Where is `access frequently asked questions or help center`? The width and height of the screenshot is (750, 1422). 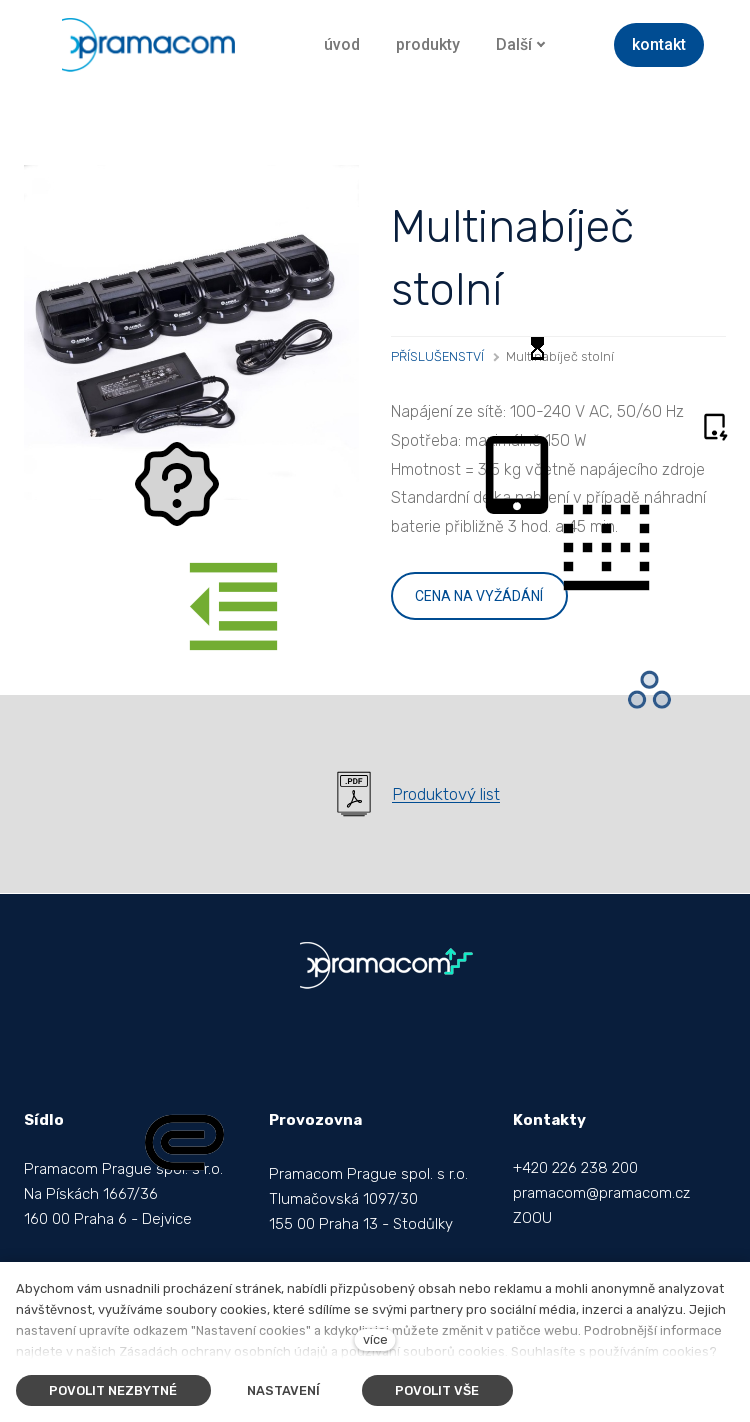 access frequently asked questions or help center is located at coordinates (177, 484).